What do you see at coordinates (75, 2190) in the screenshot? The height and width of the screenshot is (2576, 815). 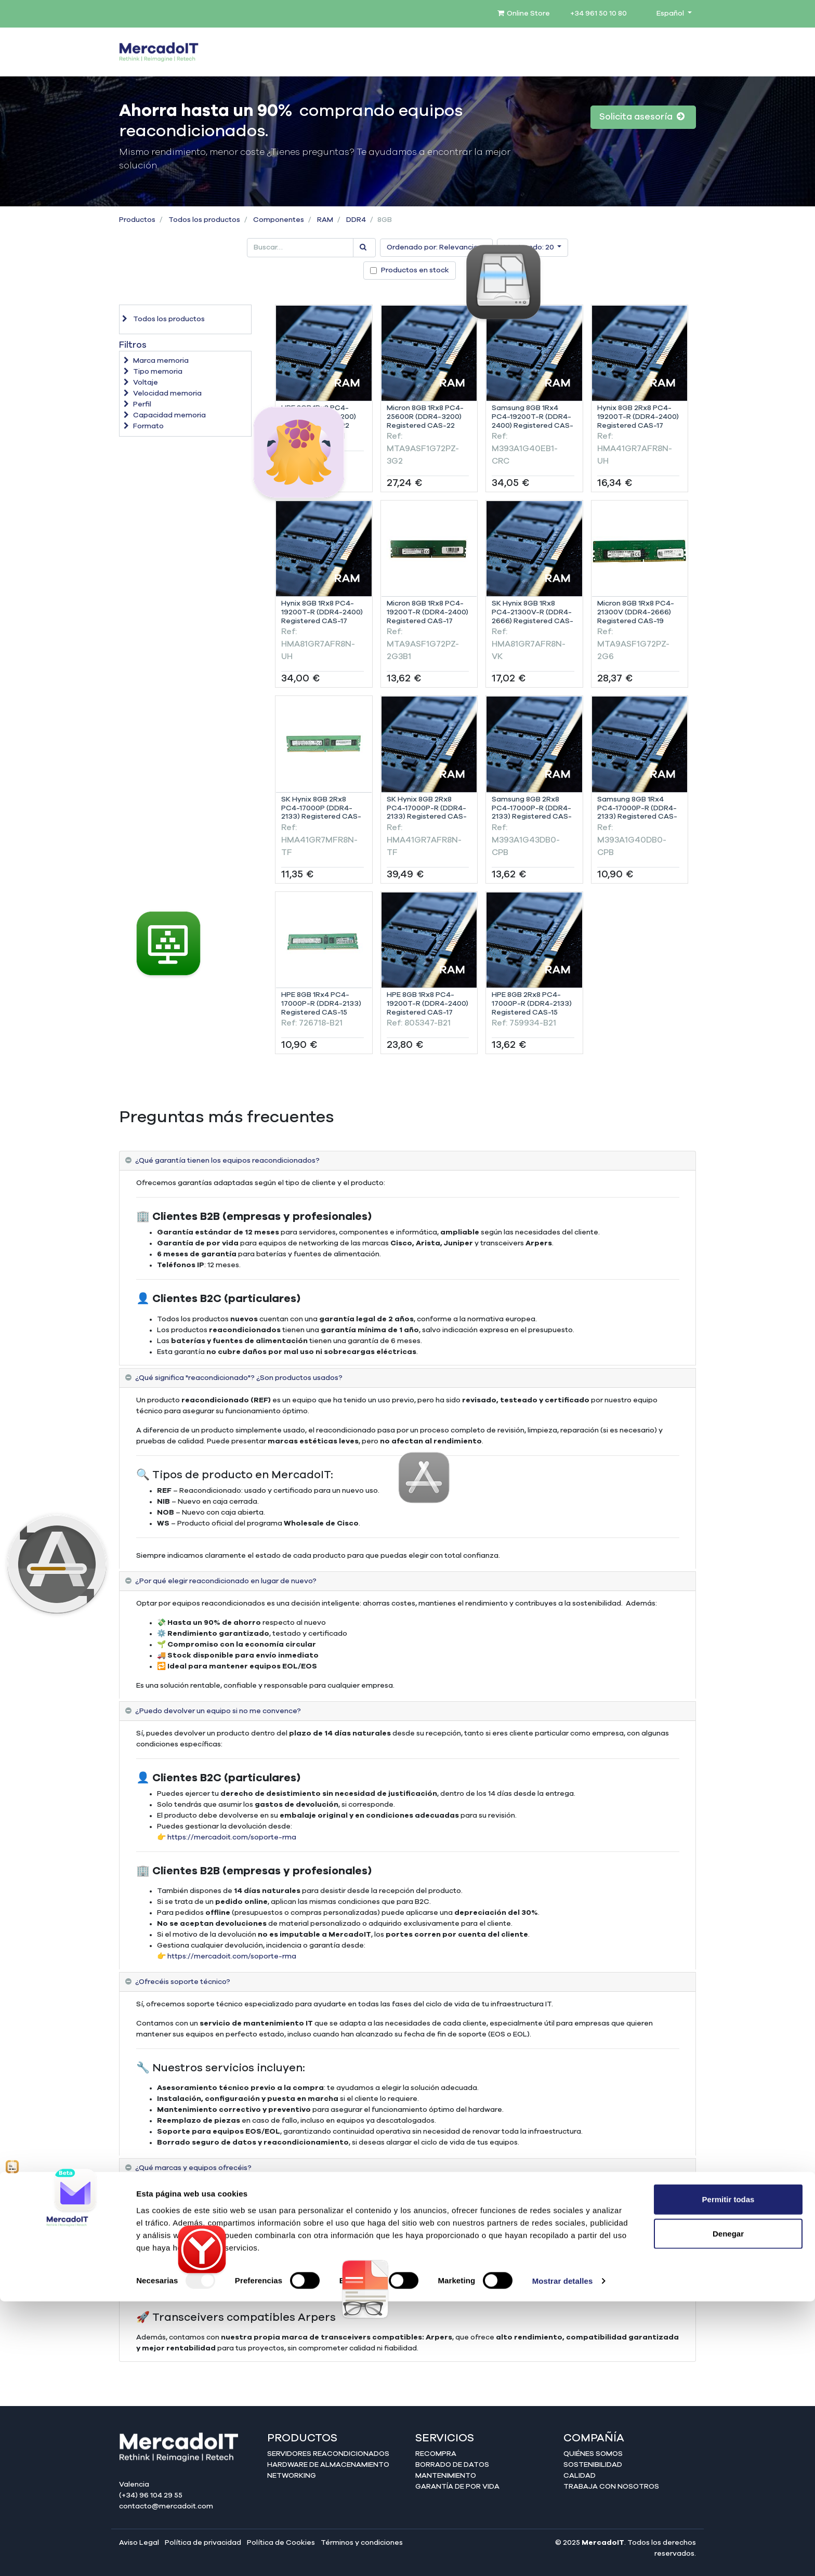 I see `open proton mail app` at bounding box center [75, 2190].